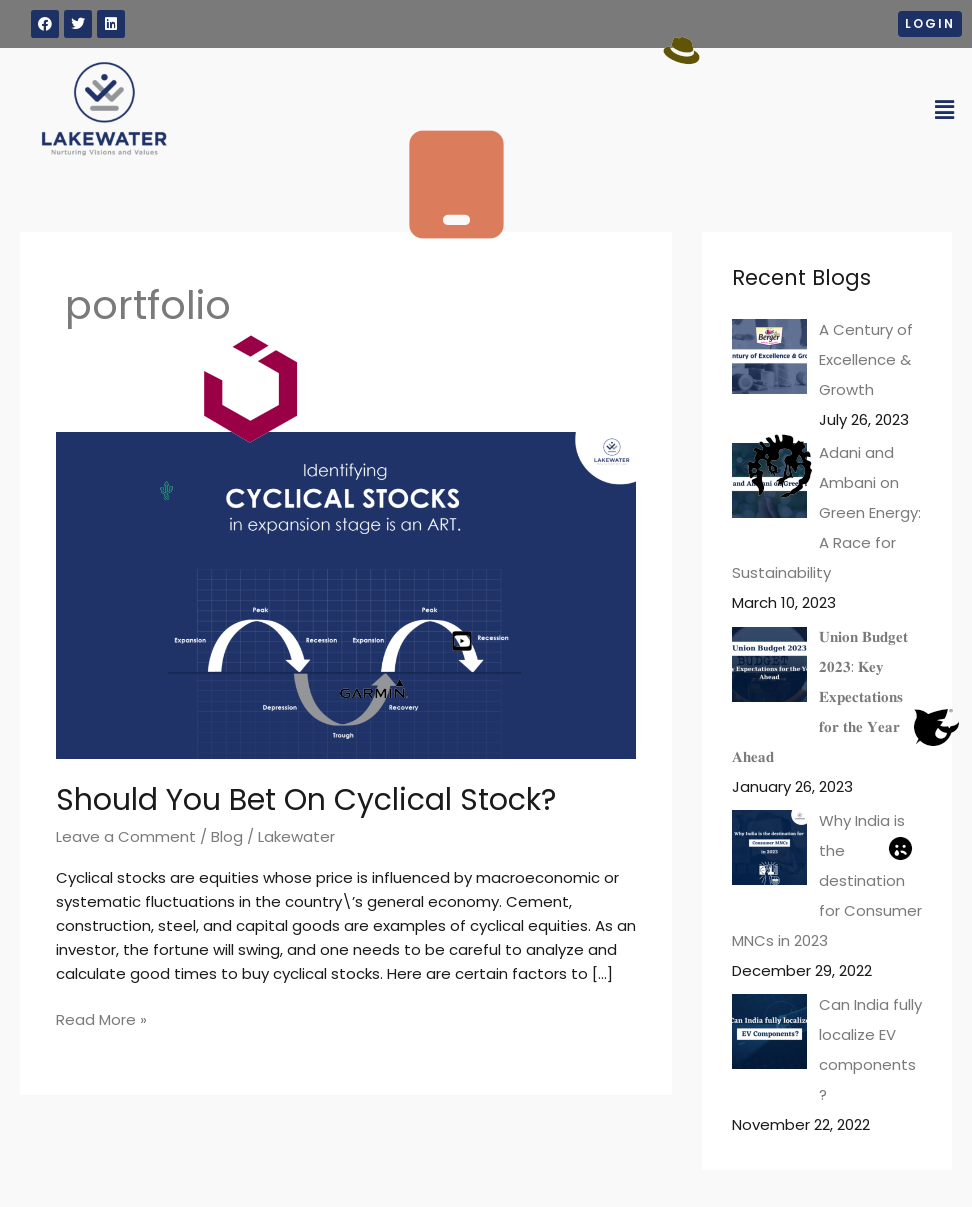 The width and height of the screenshot is (972, 1207). What do you see at coordinates (251, 389) in the screenshot?
I see `UIkit framework logo` at bounding box center [251, 389].